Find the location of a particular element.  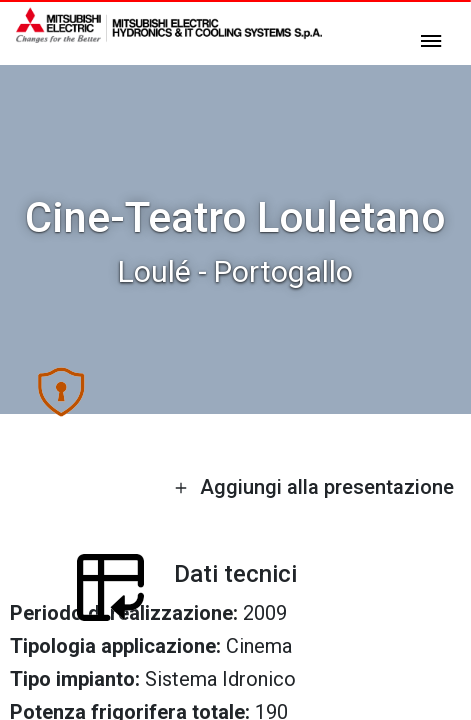

pivot table column in spreadsheet view is located at coordinates (110, 587).